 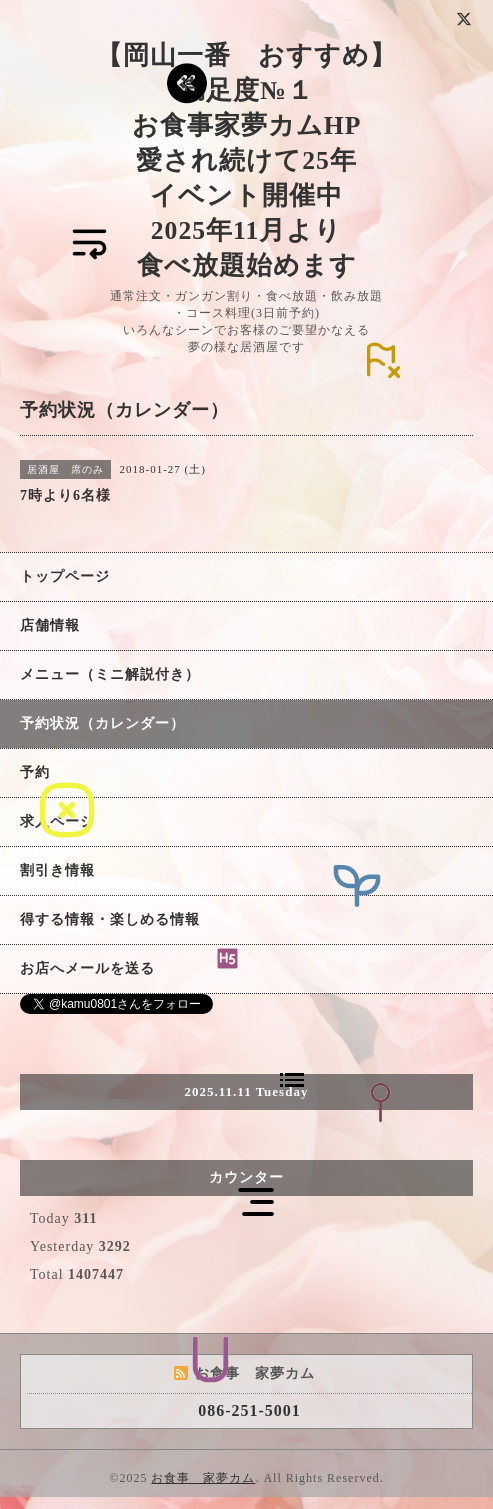 I want to click on remove a flagged item, so click(x=381, y=359).